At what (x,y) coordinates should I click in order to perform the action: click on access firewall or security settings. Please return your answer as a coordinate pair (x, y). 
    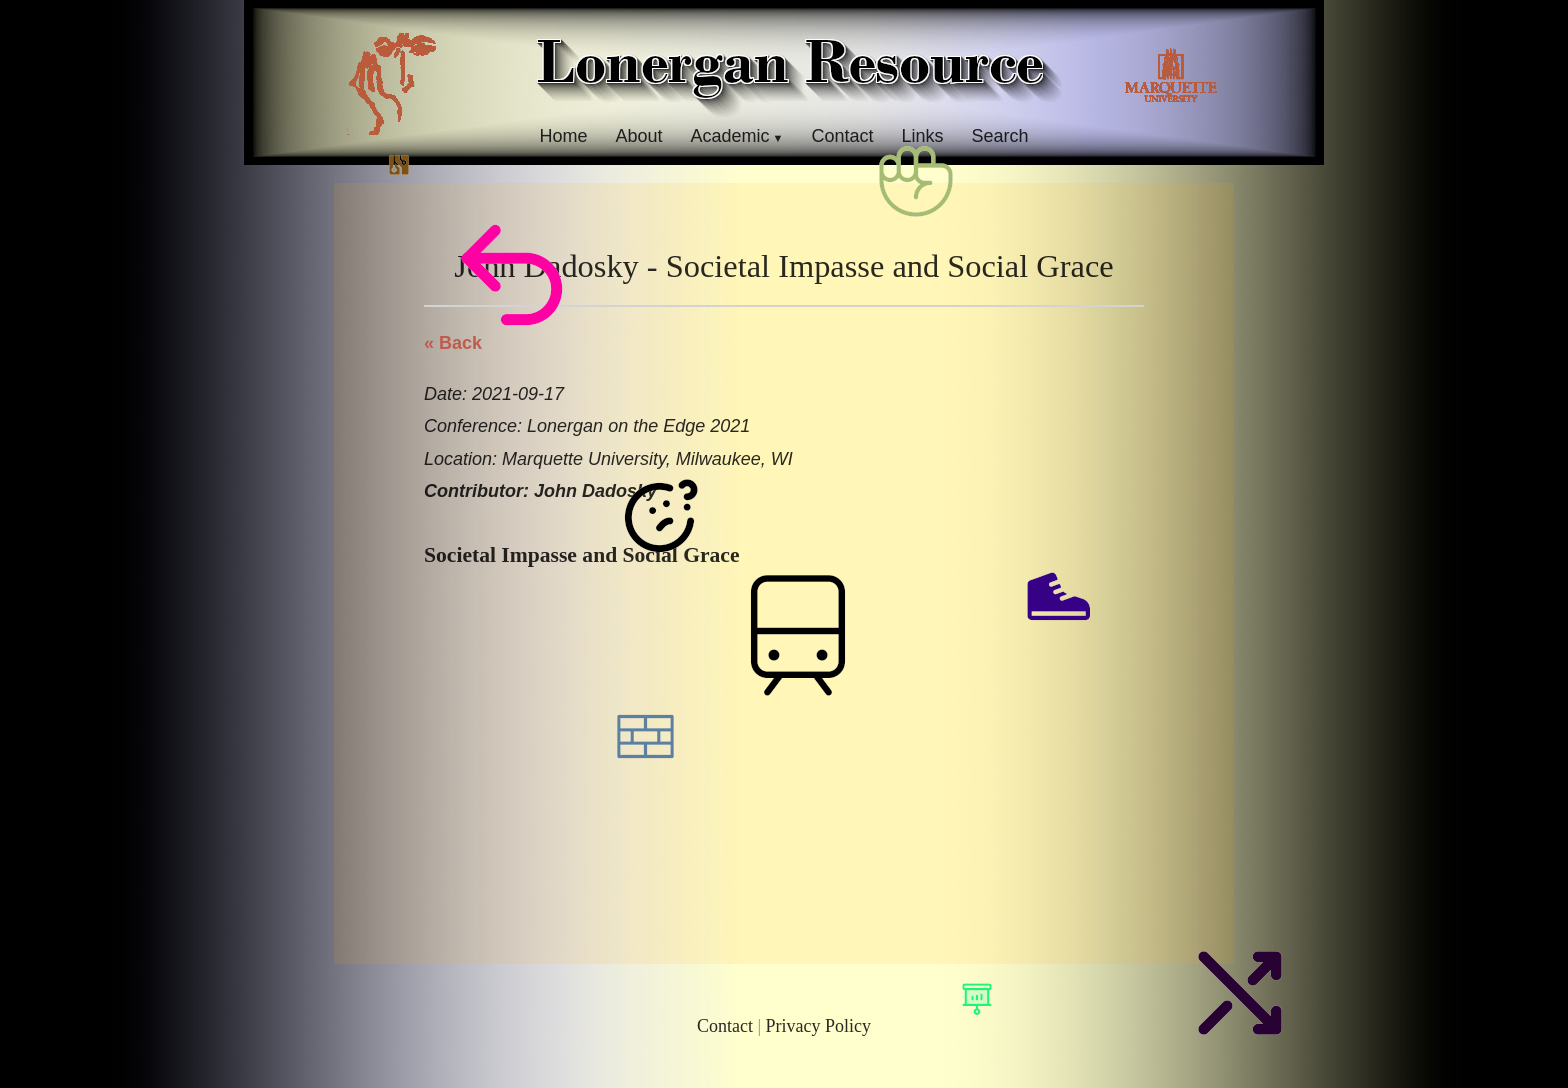
    Looking at the image, I should click on (645, 736).